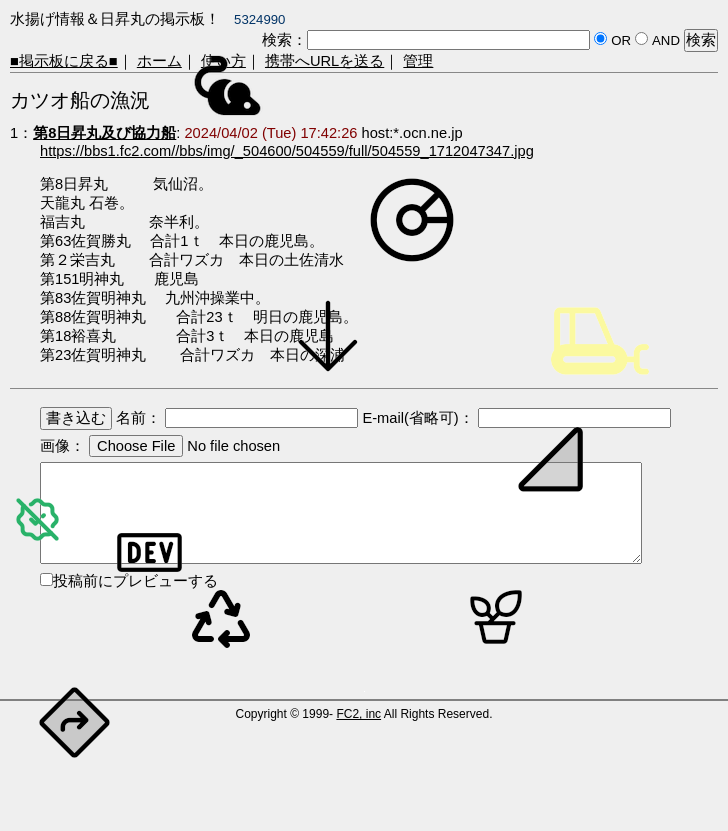  I want to click on discount or promotion unavailable, so click(37, 519).